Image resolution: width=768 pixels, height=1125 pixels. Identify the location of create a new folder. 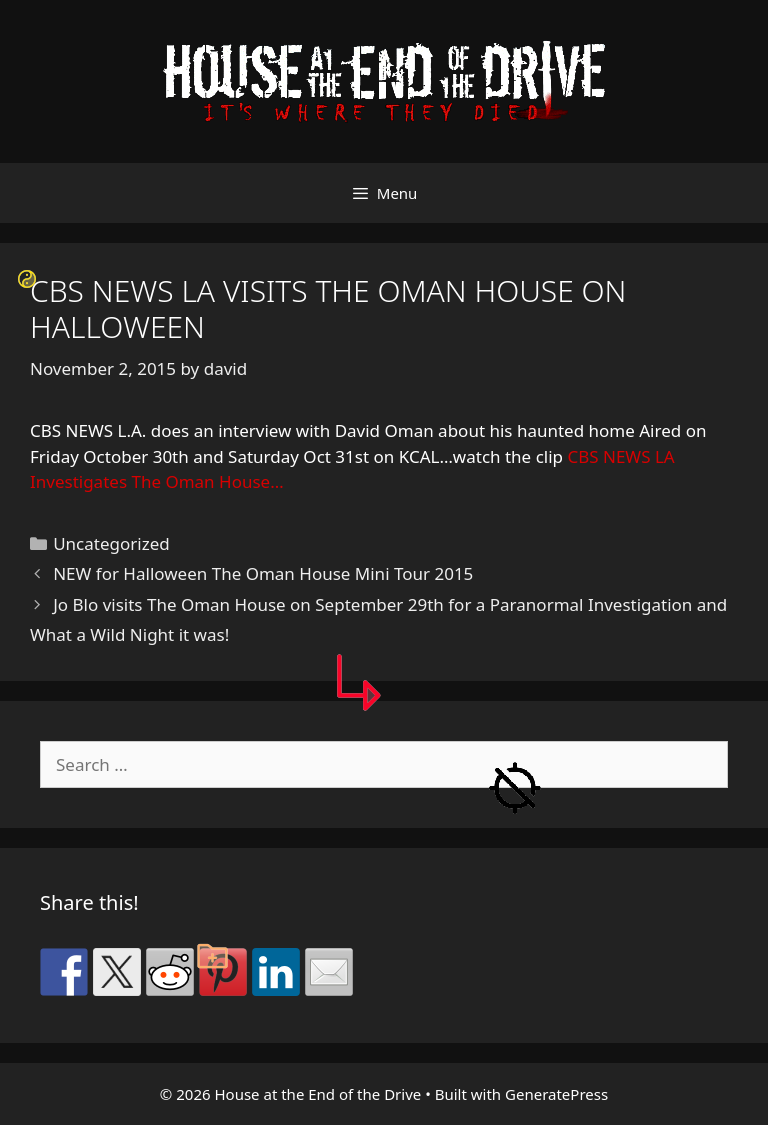
(212, 955).